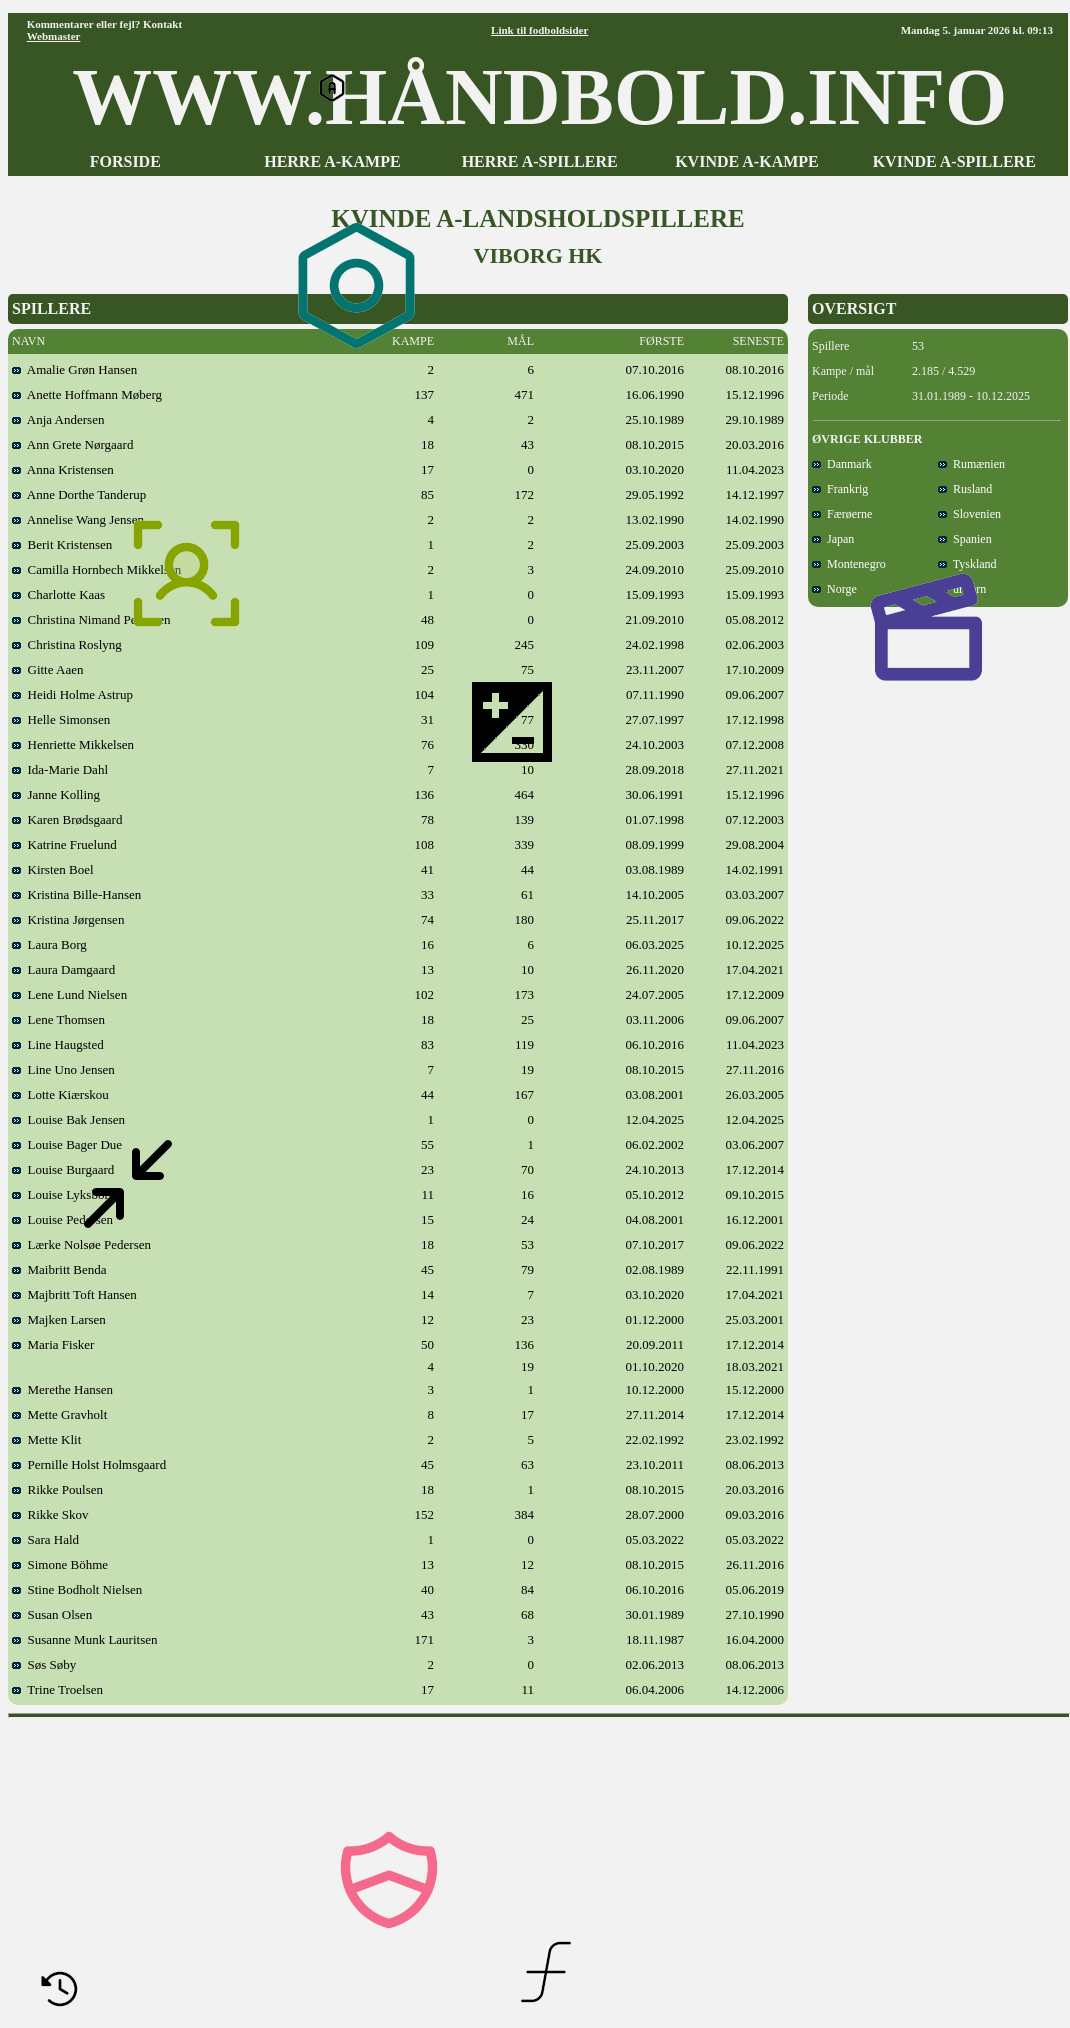 The width and height of the screenshot is (1070, 2028). Describe the element at coordinates (128, 1184) in the screenshot. I see `minimize or collapse the current window` at that location.